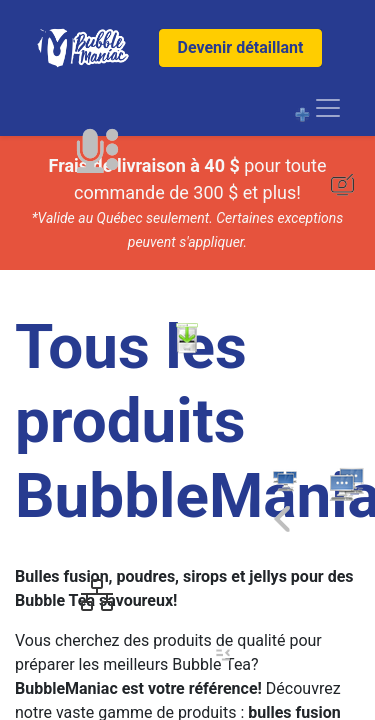 This screenshot has width=375, height=720. I want to click on go back to the previous screen, so click(281, 519).